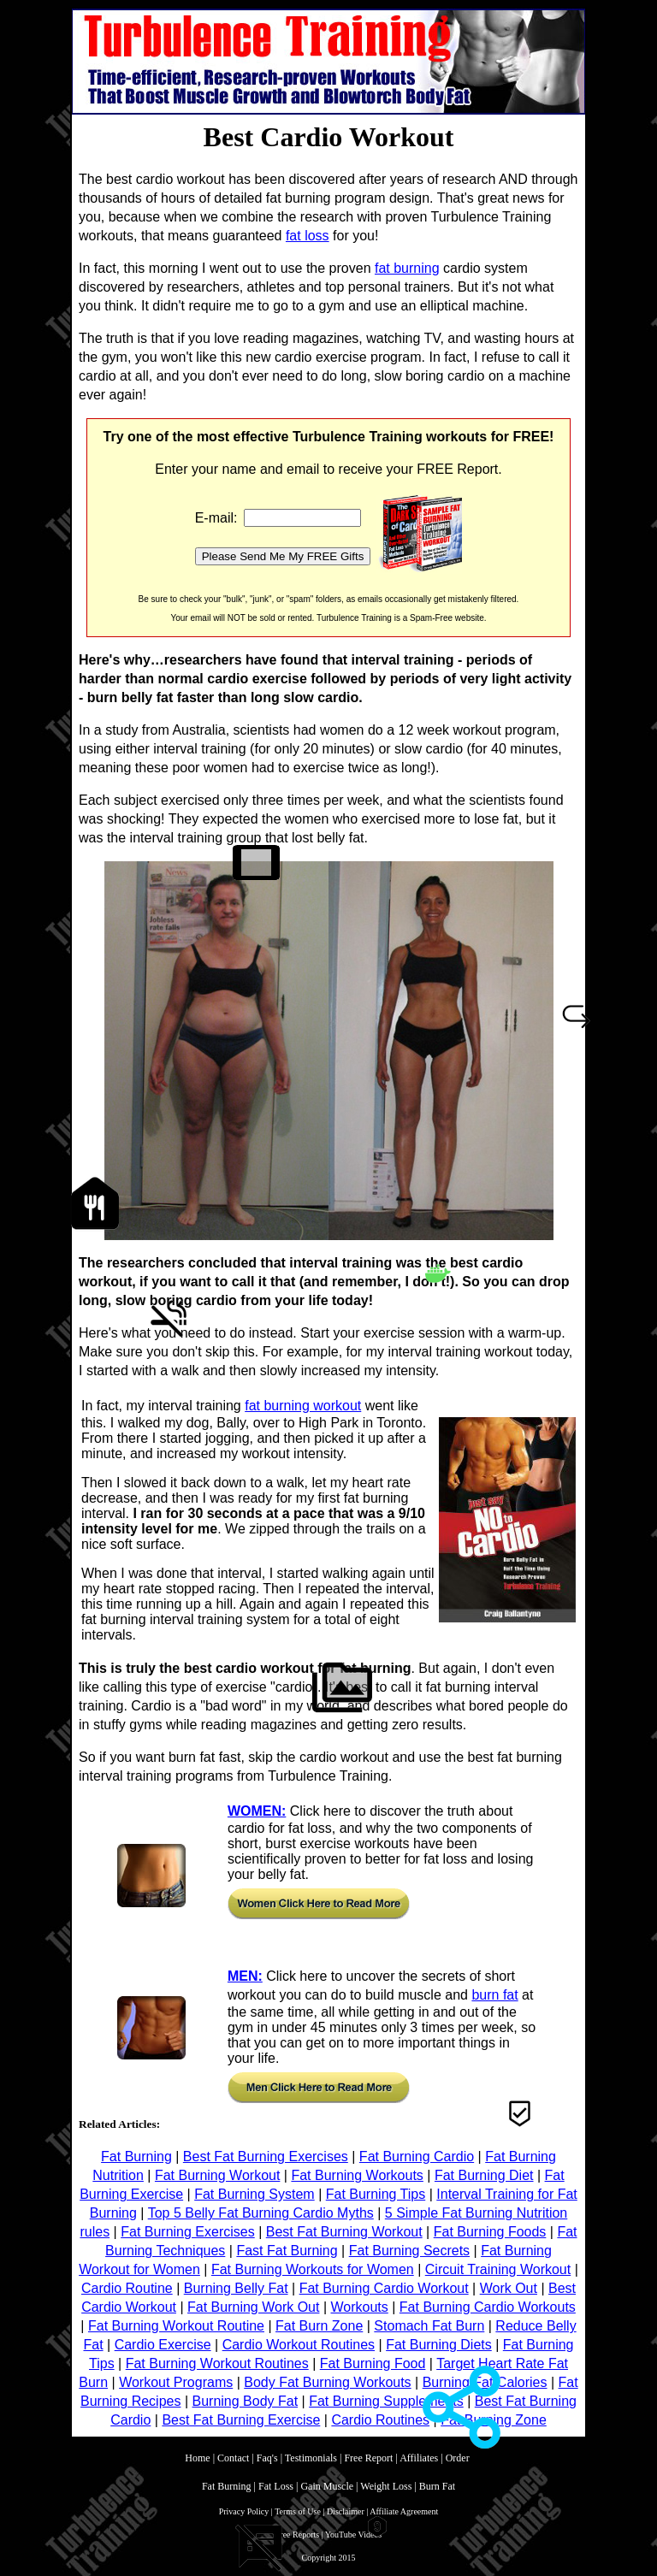 This screenshot has height=2576, width=657. I want to click on mute or disable speaker notes, so click(260, 2546).